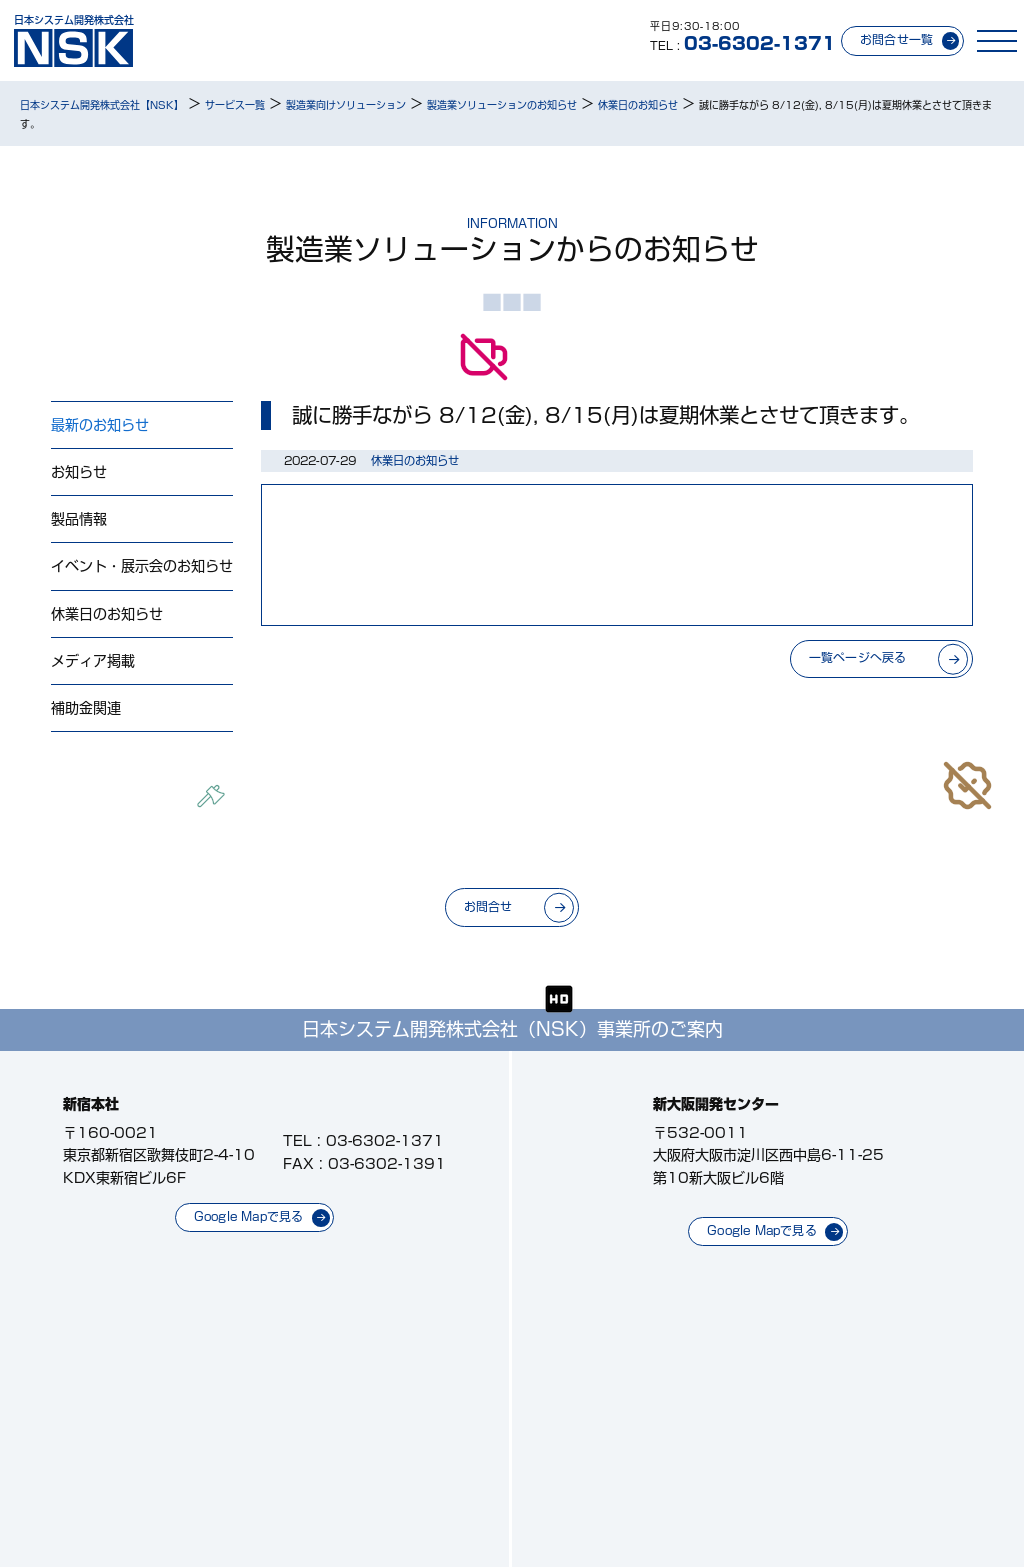  What do you see at coordinates (559, 999) in the screenshot?
I see `indicates high definition video quality available` at bounding box center [559, 999].